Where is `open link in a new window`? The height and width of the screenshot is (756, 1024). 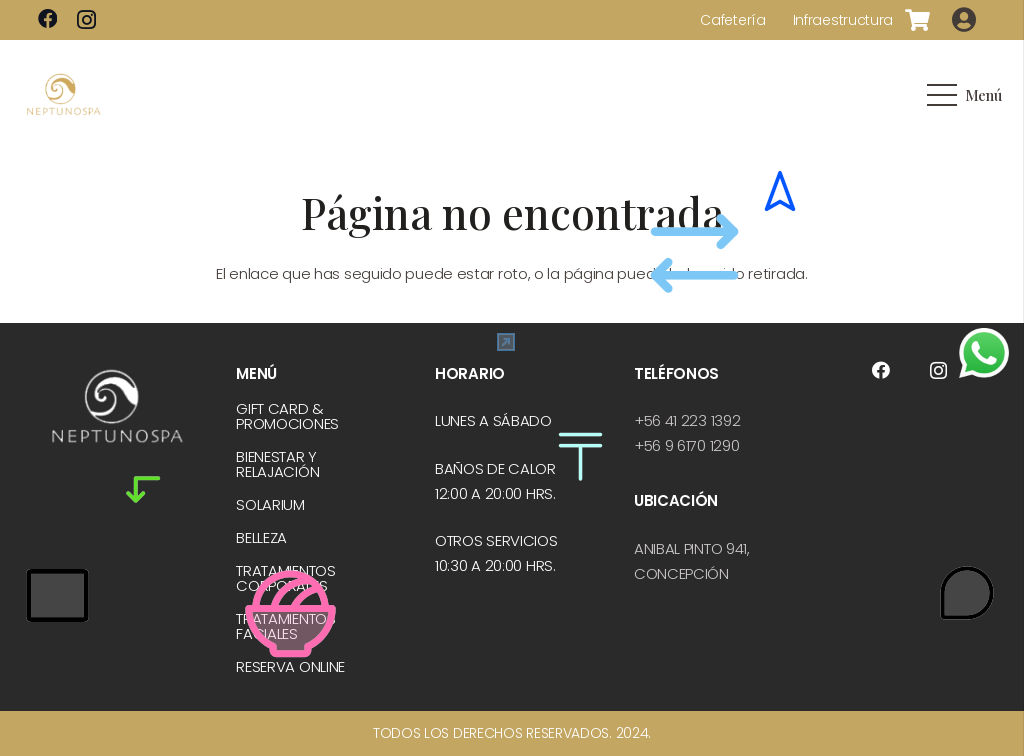
open link in a new window is located at coordinates (506, 342).